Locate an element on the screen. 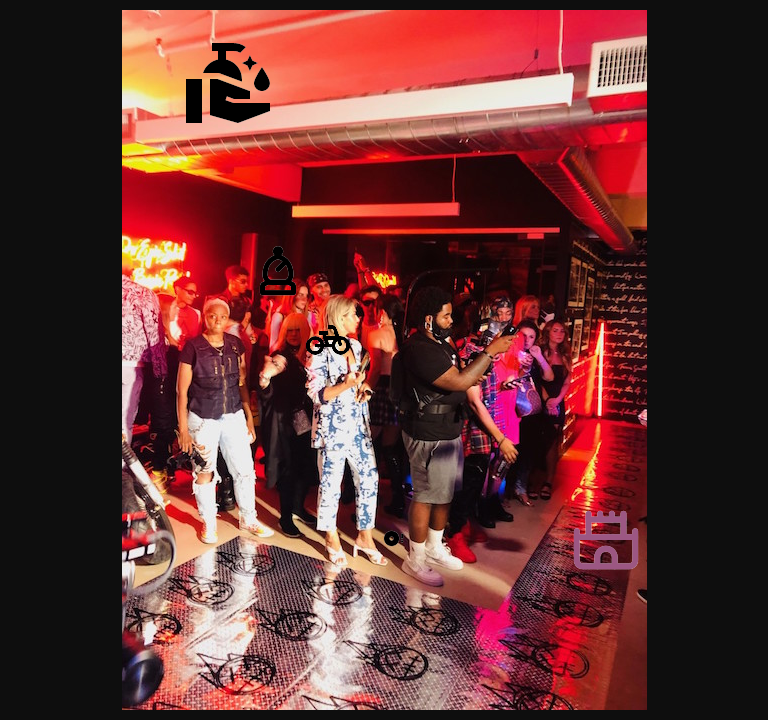  select bicycle as transportation mode is located at coordinates (328, 340).